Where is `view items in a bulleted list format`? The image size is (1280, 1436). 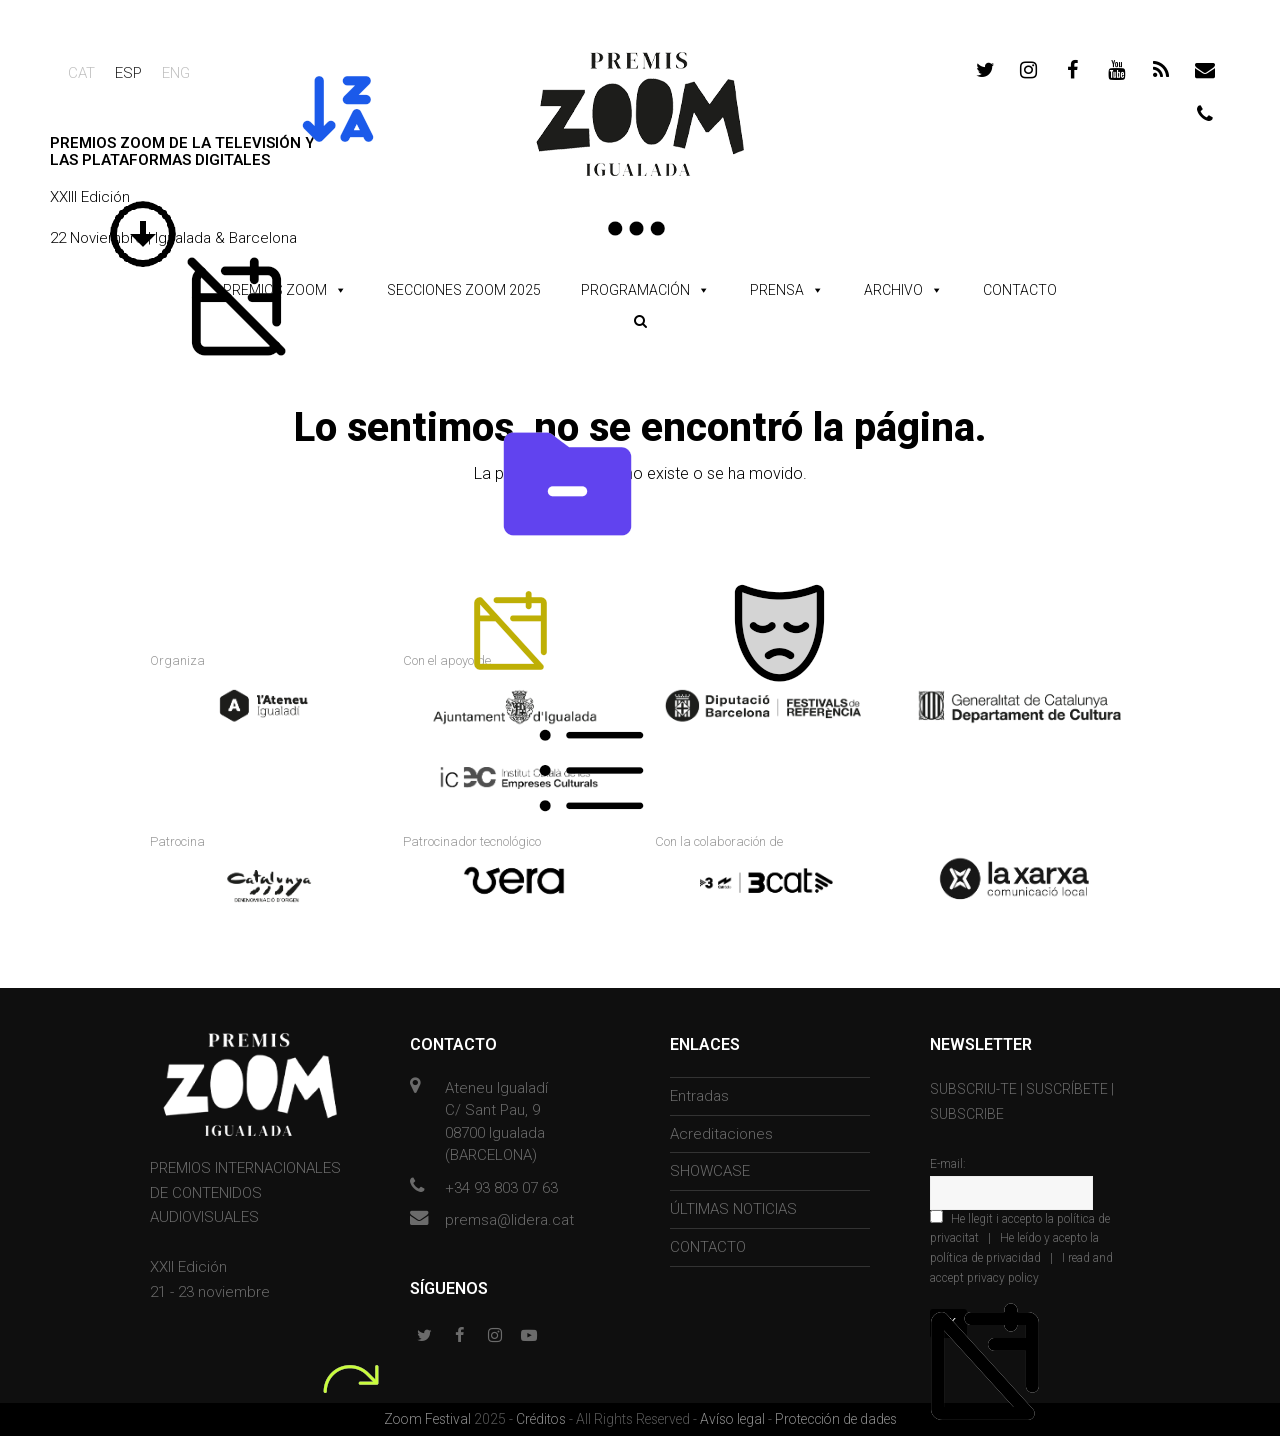 view items in a bulleted list format is located at coordinates (591, 770).